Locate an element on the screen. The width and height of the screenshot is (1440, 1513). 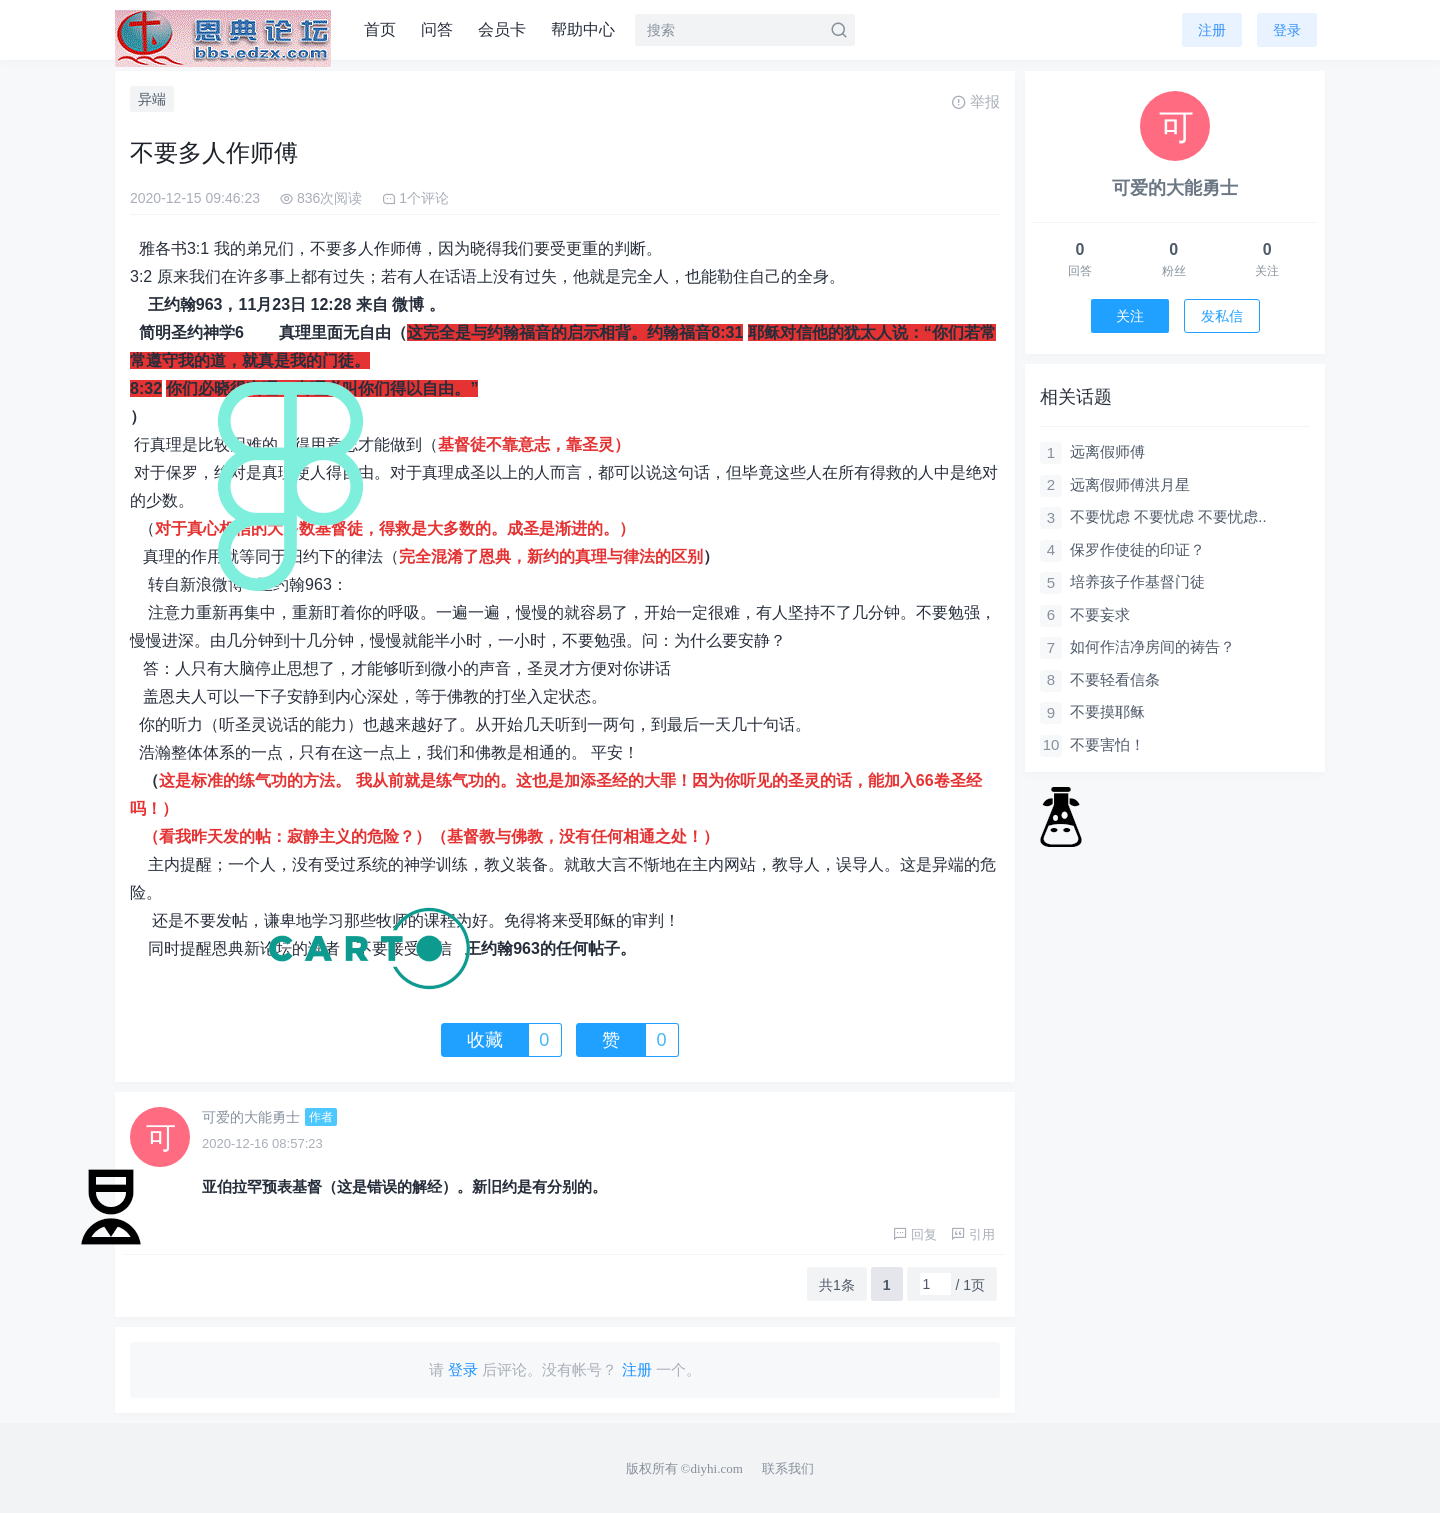
open Figma design file is located at coordinates (290, 486).